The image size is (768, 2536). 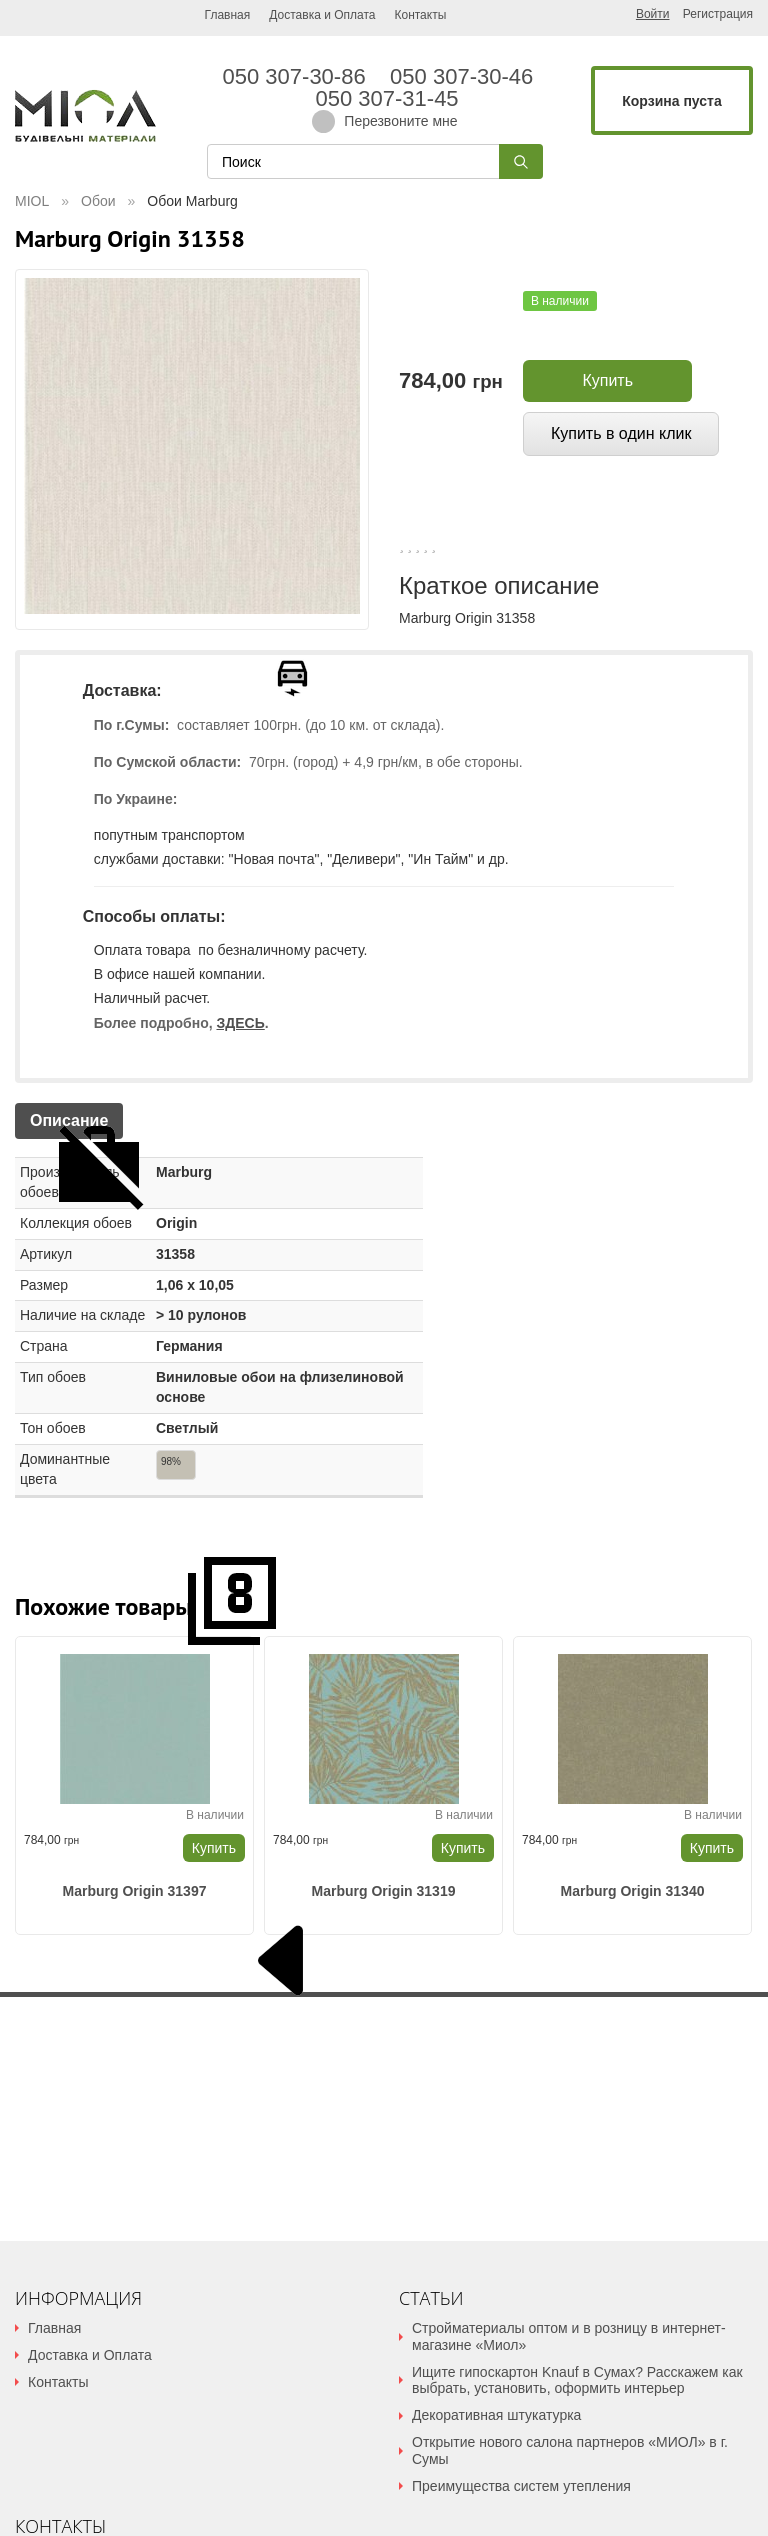 I want to click on go back to the previous screen, so click(x=280, y=1960).